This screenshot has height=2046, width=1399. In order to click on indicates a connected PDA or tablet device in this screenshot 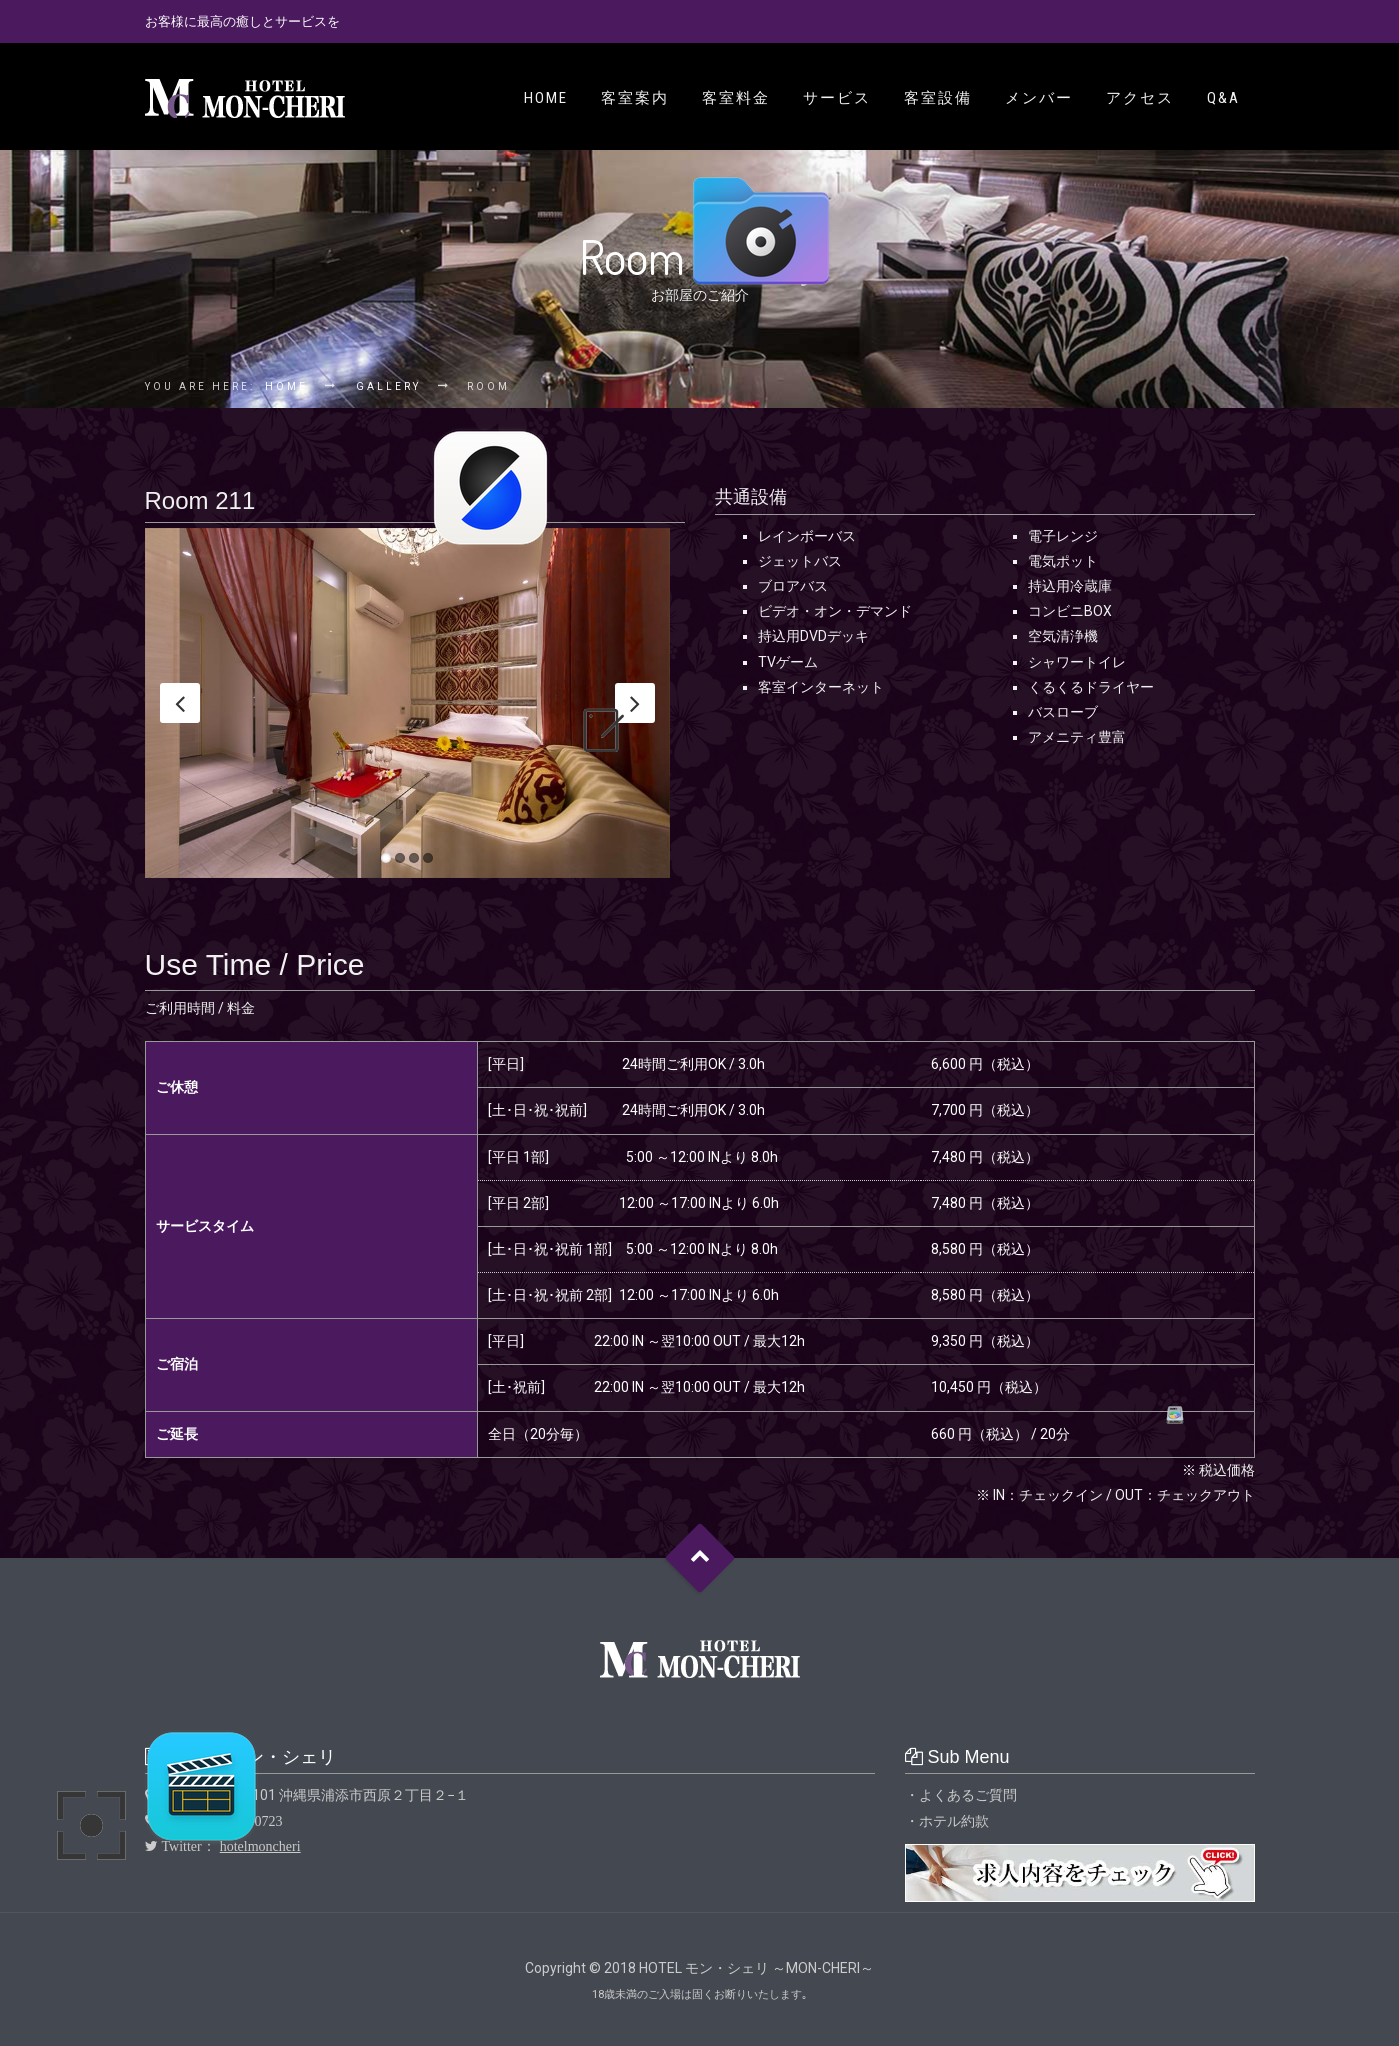, I will do `click(601, 729)`.